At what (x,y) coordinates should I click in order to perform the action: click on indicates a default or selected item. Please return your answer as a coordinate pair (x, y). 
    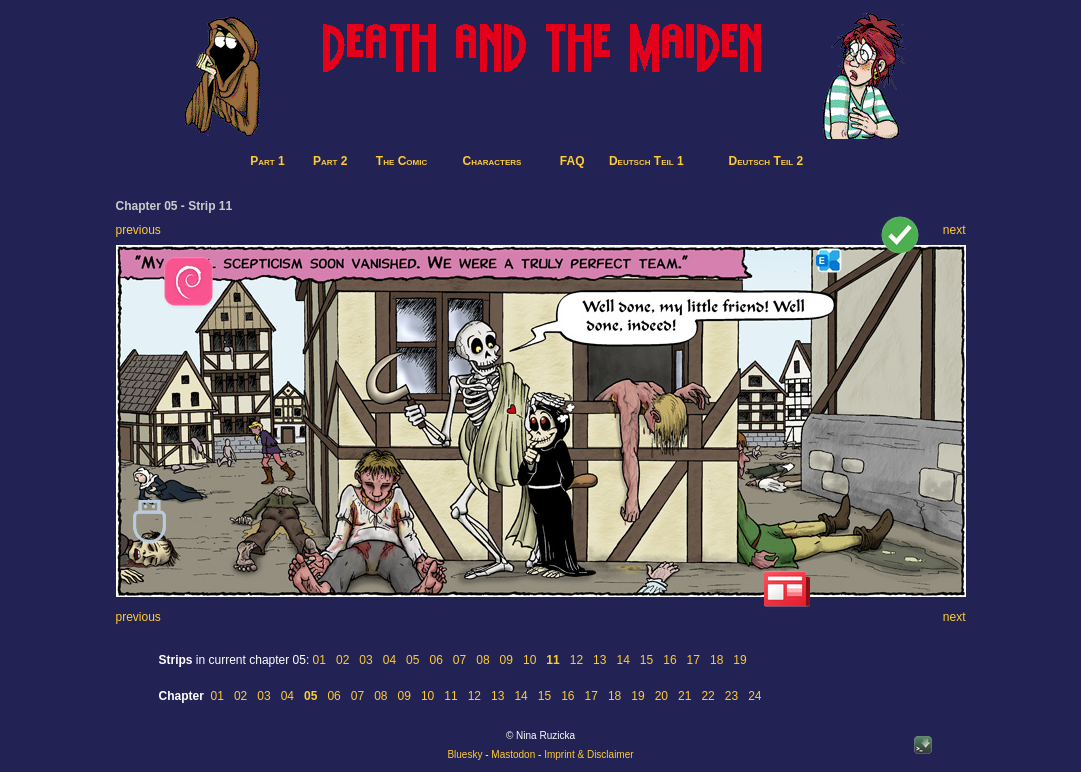
    Looking at the image, I should click on (900, 235).